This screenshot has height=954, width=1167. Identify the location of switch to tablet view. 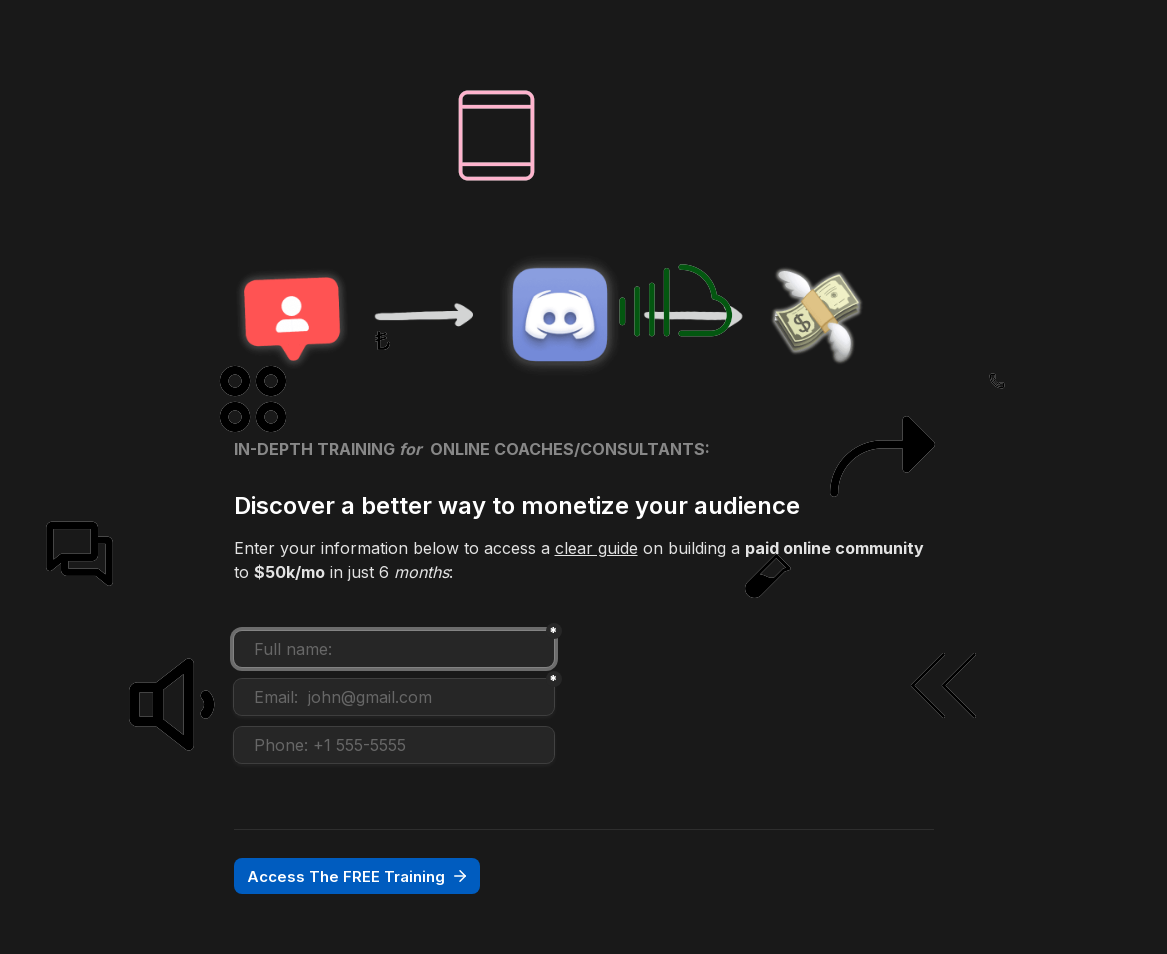
(496, 135).